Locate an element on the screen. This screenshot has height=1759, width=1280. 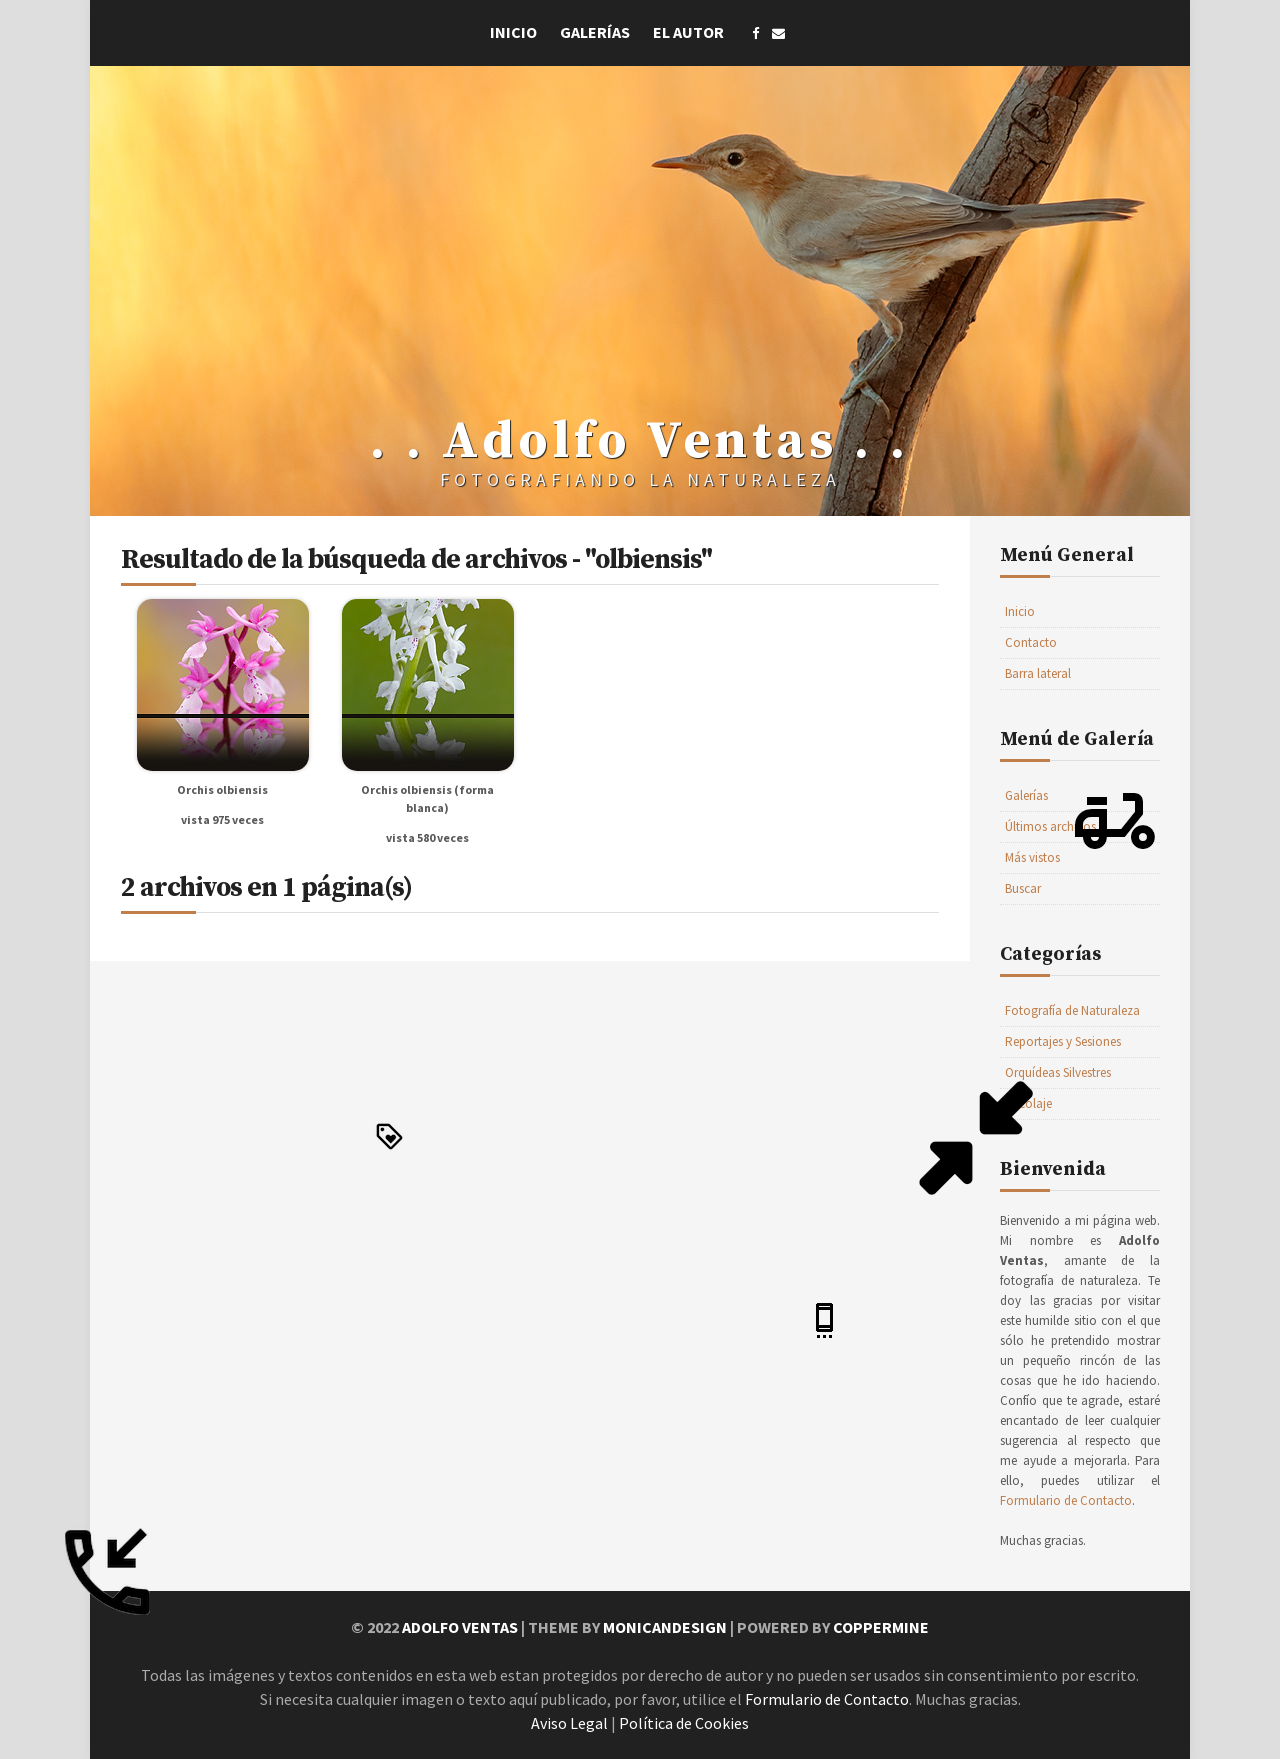
access mobile device settings is located at coordinates (824, 1320).